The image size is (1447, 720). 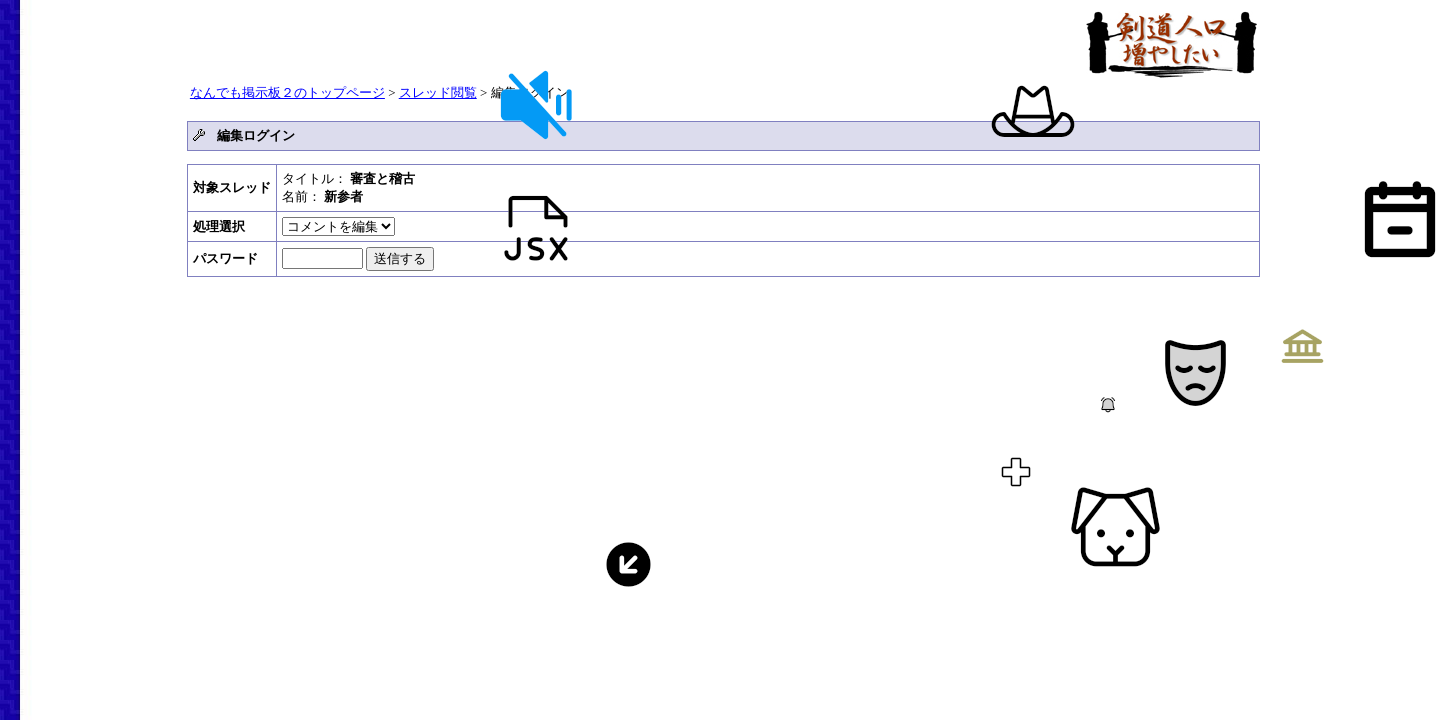 I want to click on browse pet-related content or services, so click(x=1115, y=528).